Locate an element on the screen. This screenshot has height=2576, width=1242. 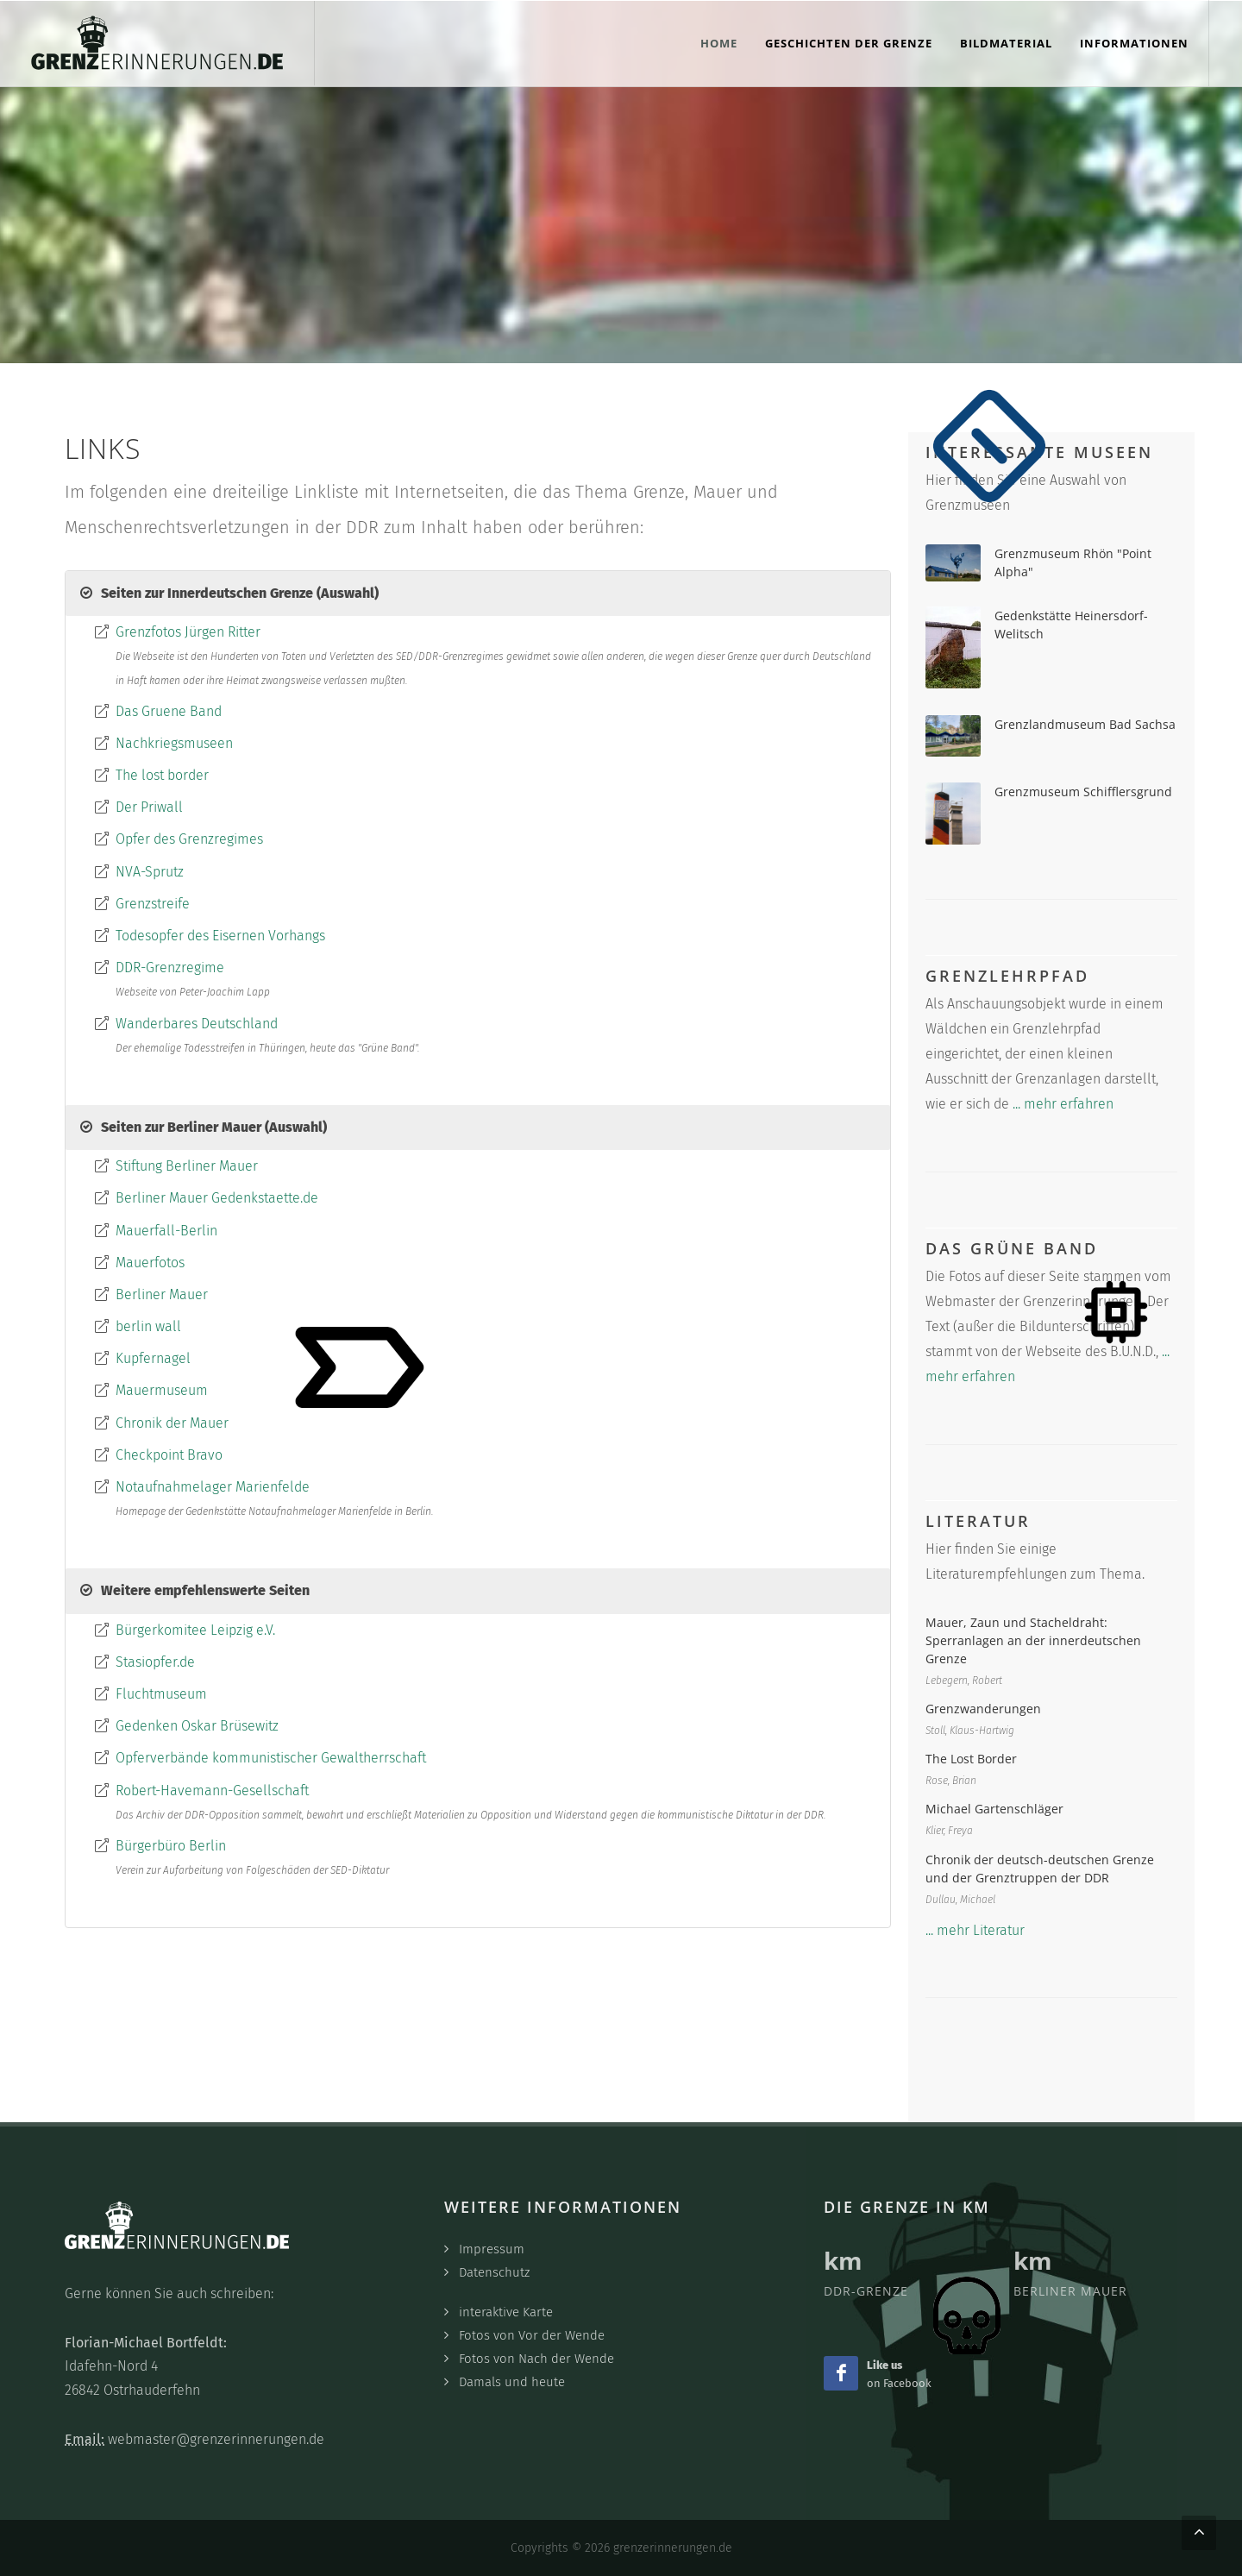
indicates a blocked or forbidden action is located at coordinates (989, 446).